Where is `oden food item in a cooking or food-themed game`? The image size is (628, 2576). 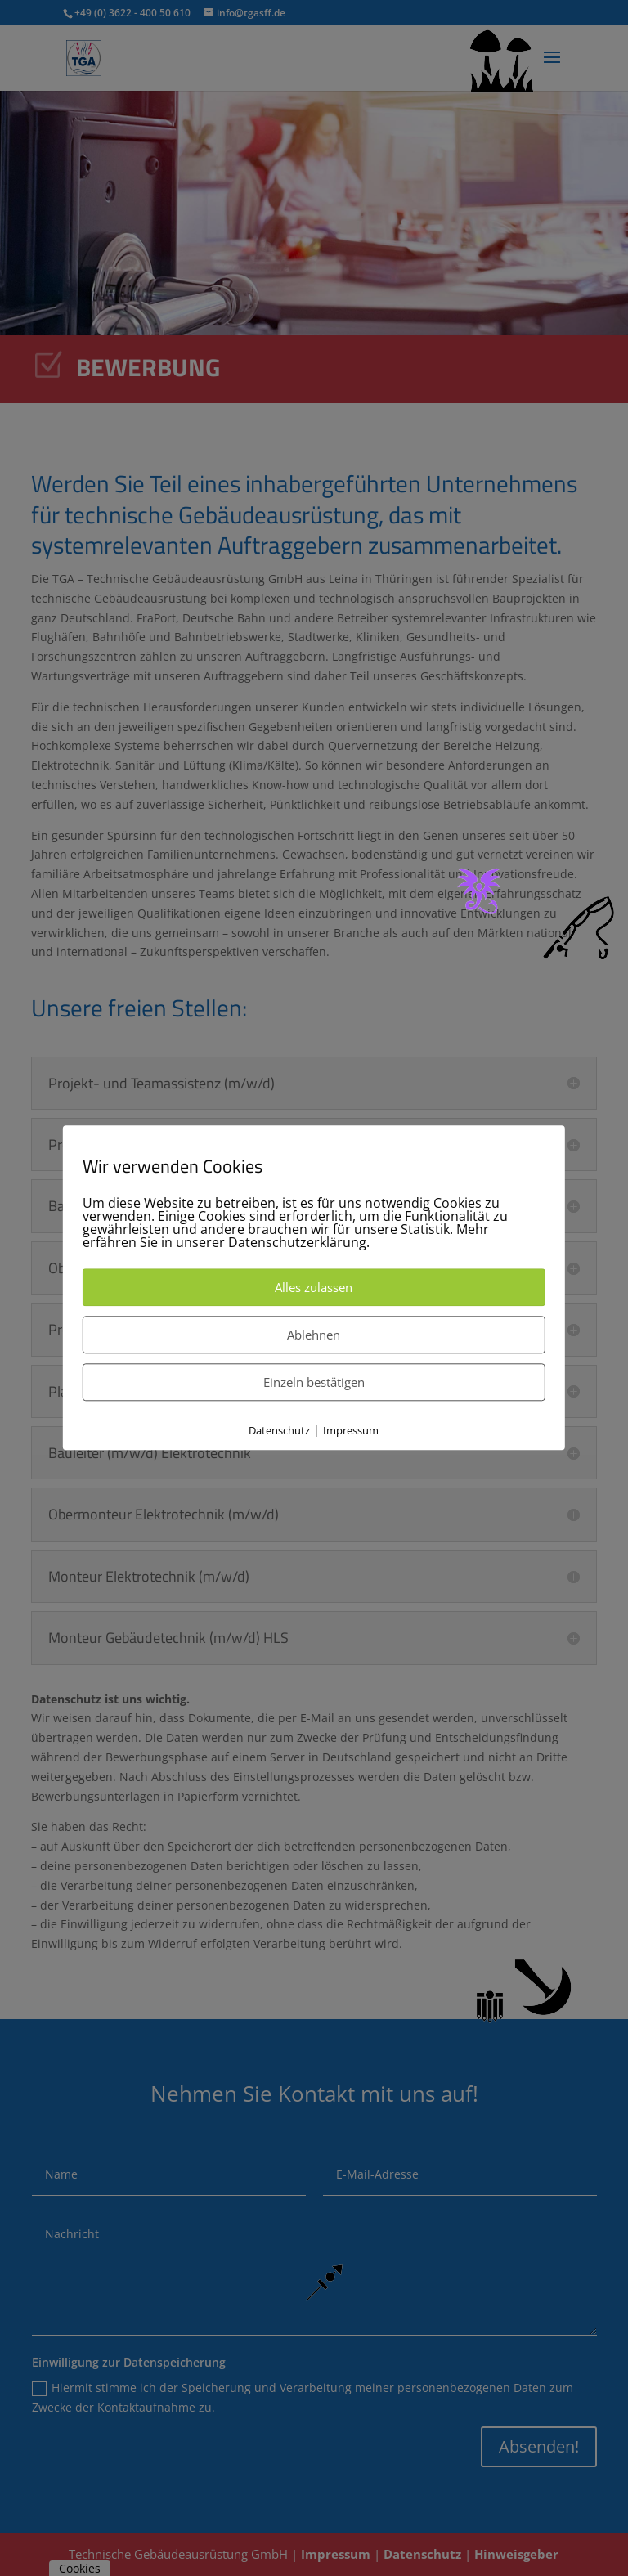
oden food item in a cooking or food-themed game is located at coordinates (324, 2282).